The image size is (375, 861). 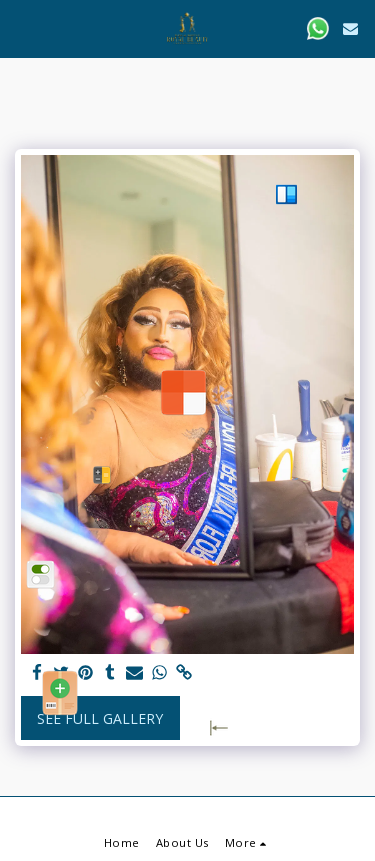 I want to click on open the widgets panel, so click(x=286, y=194).